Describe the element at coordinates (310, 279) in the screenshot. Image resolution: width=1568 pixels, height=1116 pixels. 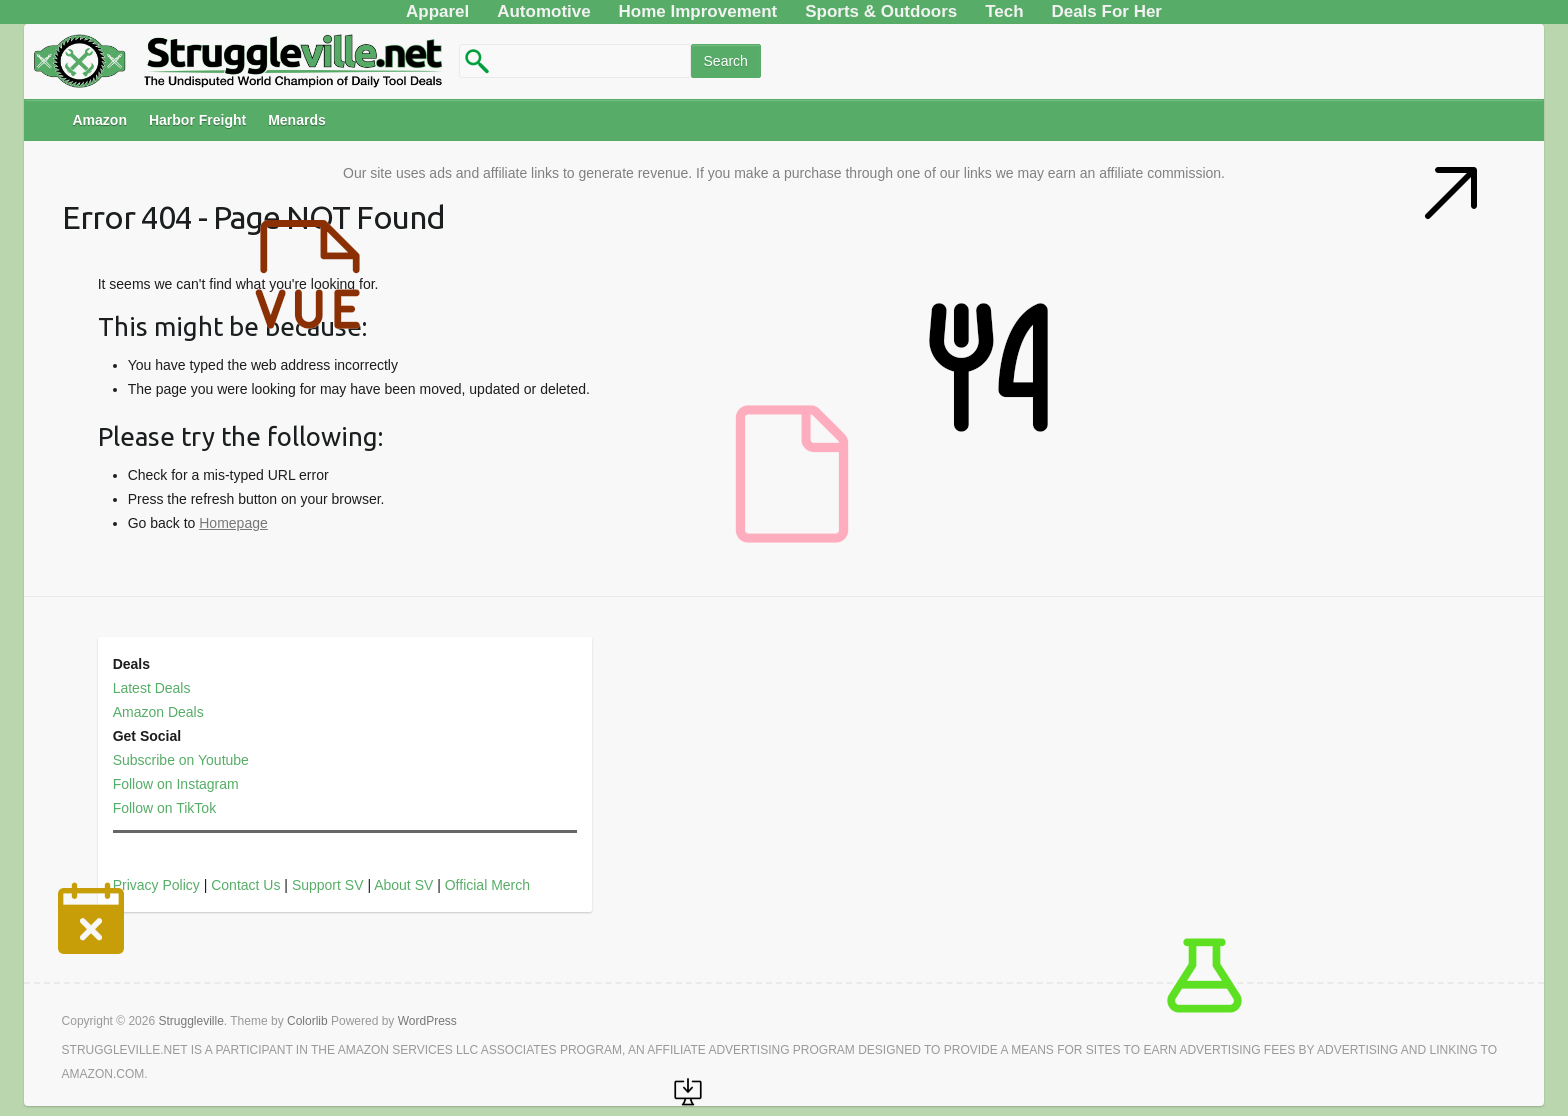
I see `vue.js file type indicator` at that location.